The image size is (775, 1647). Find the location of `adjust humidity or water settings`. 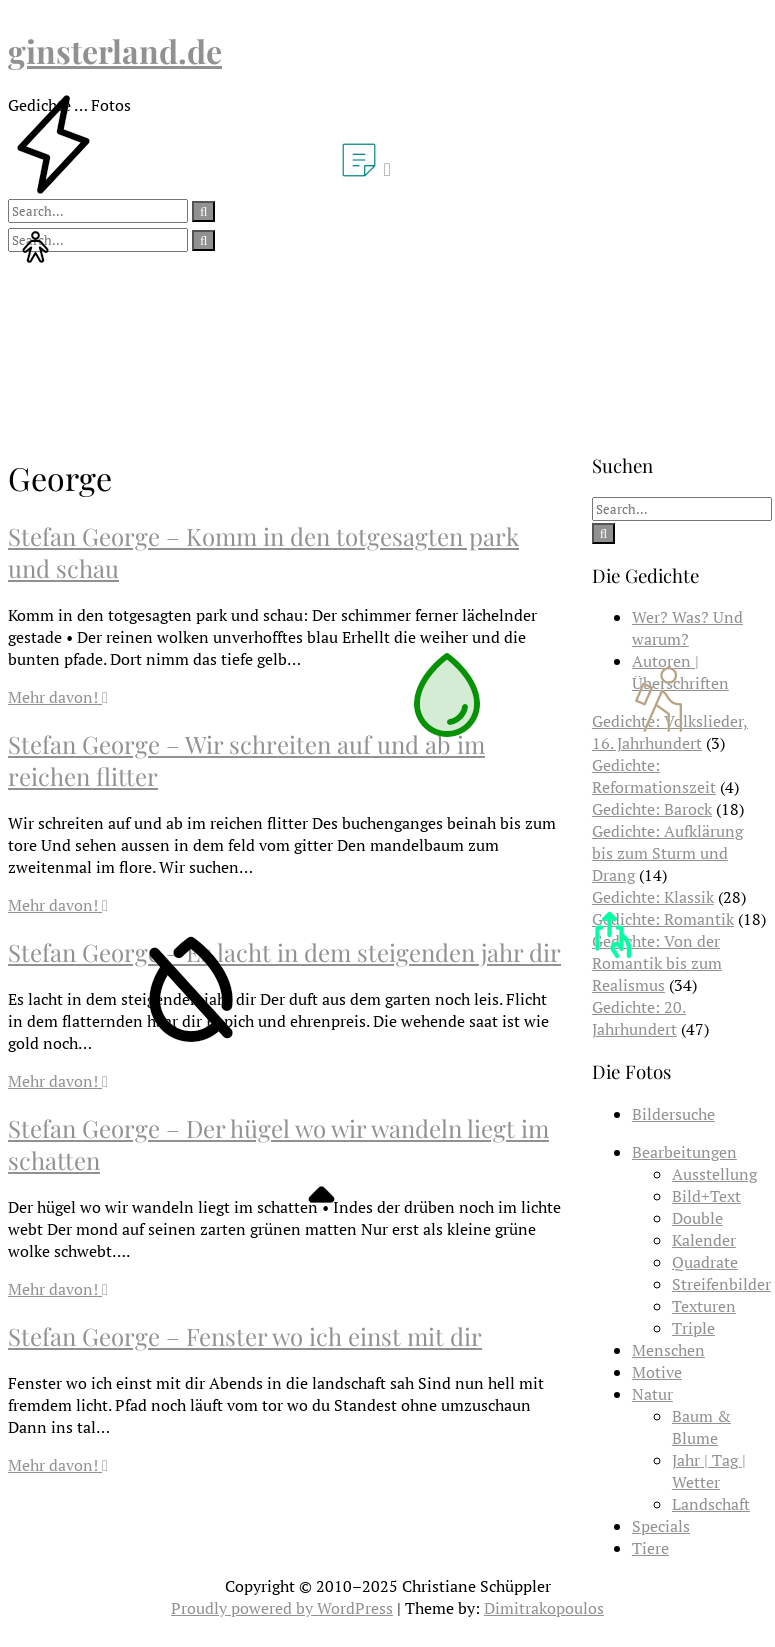

adjust humidity or water settings is located at coordinates (447, 698).